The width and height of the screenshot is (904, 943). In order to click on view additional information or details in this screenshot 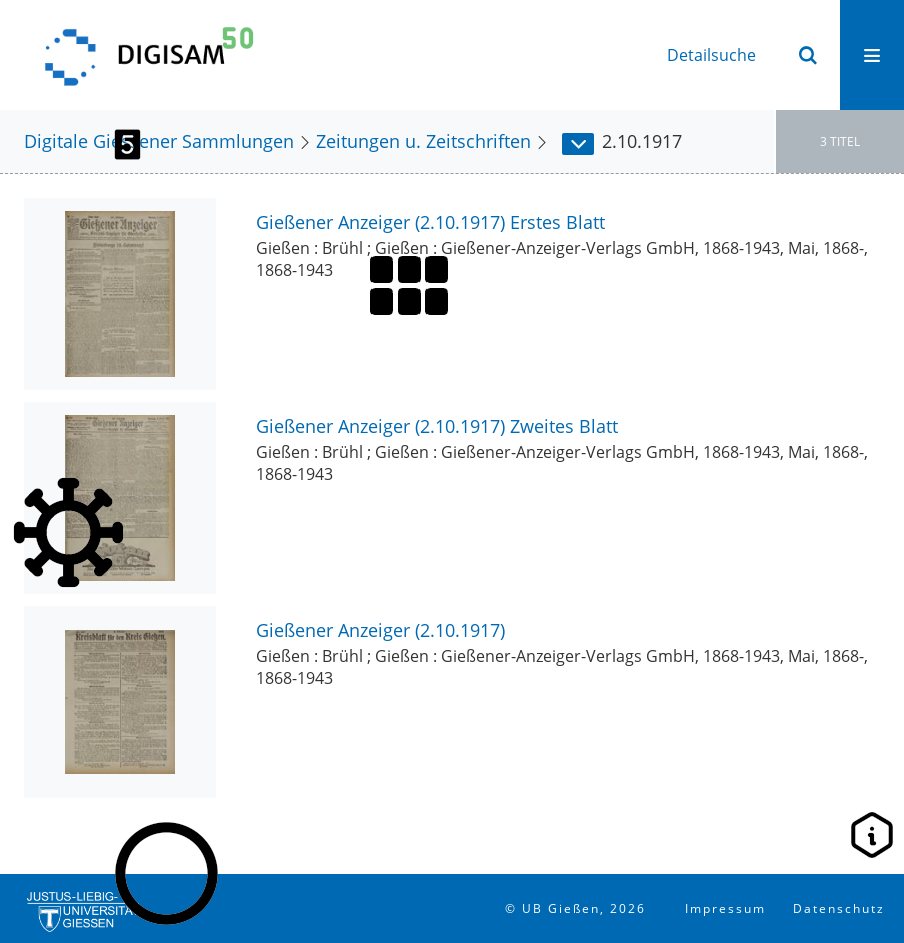, I will do `click(872, 835)`.